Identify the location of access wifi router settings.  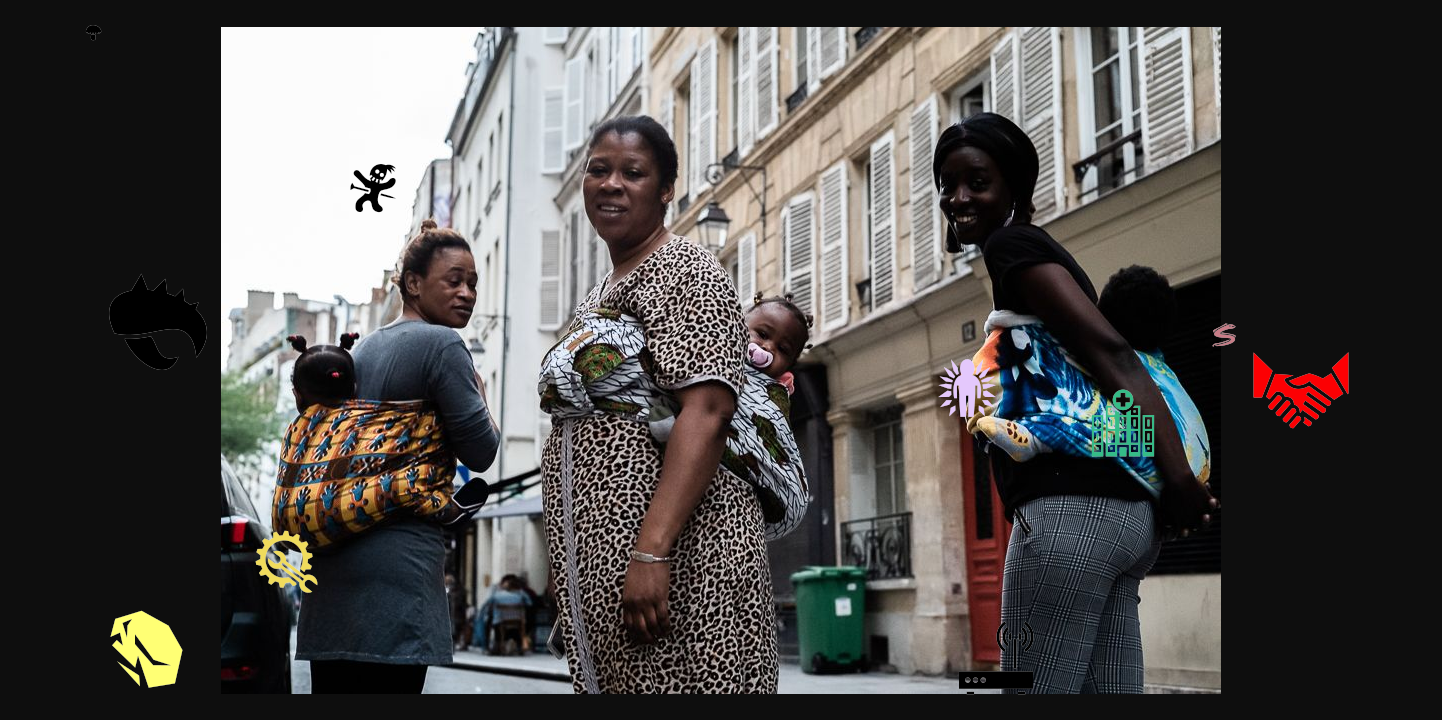
(996, 657).